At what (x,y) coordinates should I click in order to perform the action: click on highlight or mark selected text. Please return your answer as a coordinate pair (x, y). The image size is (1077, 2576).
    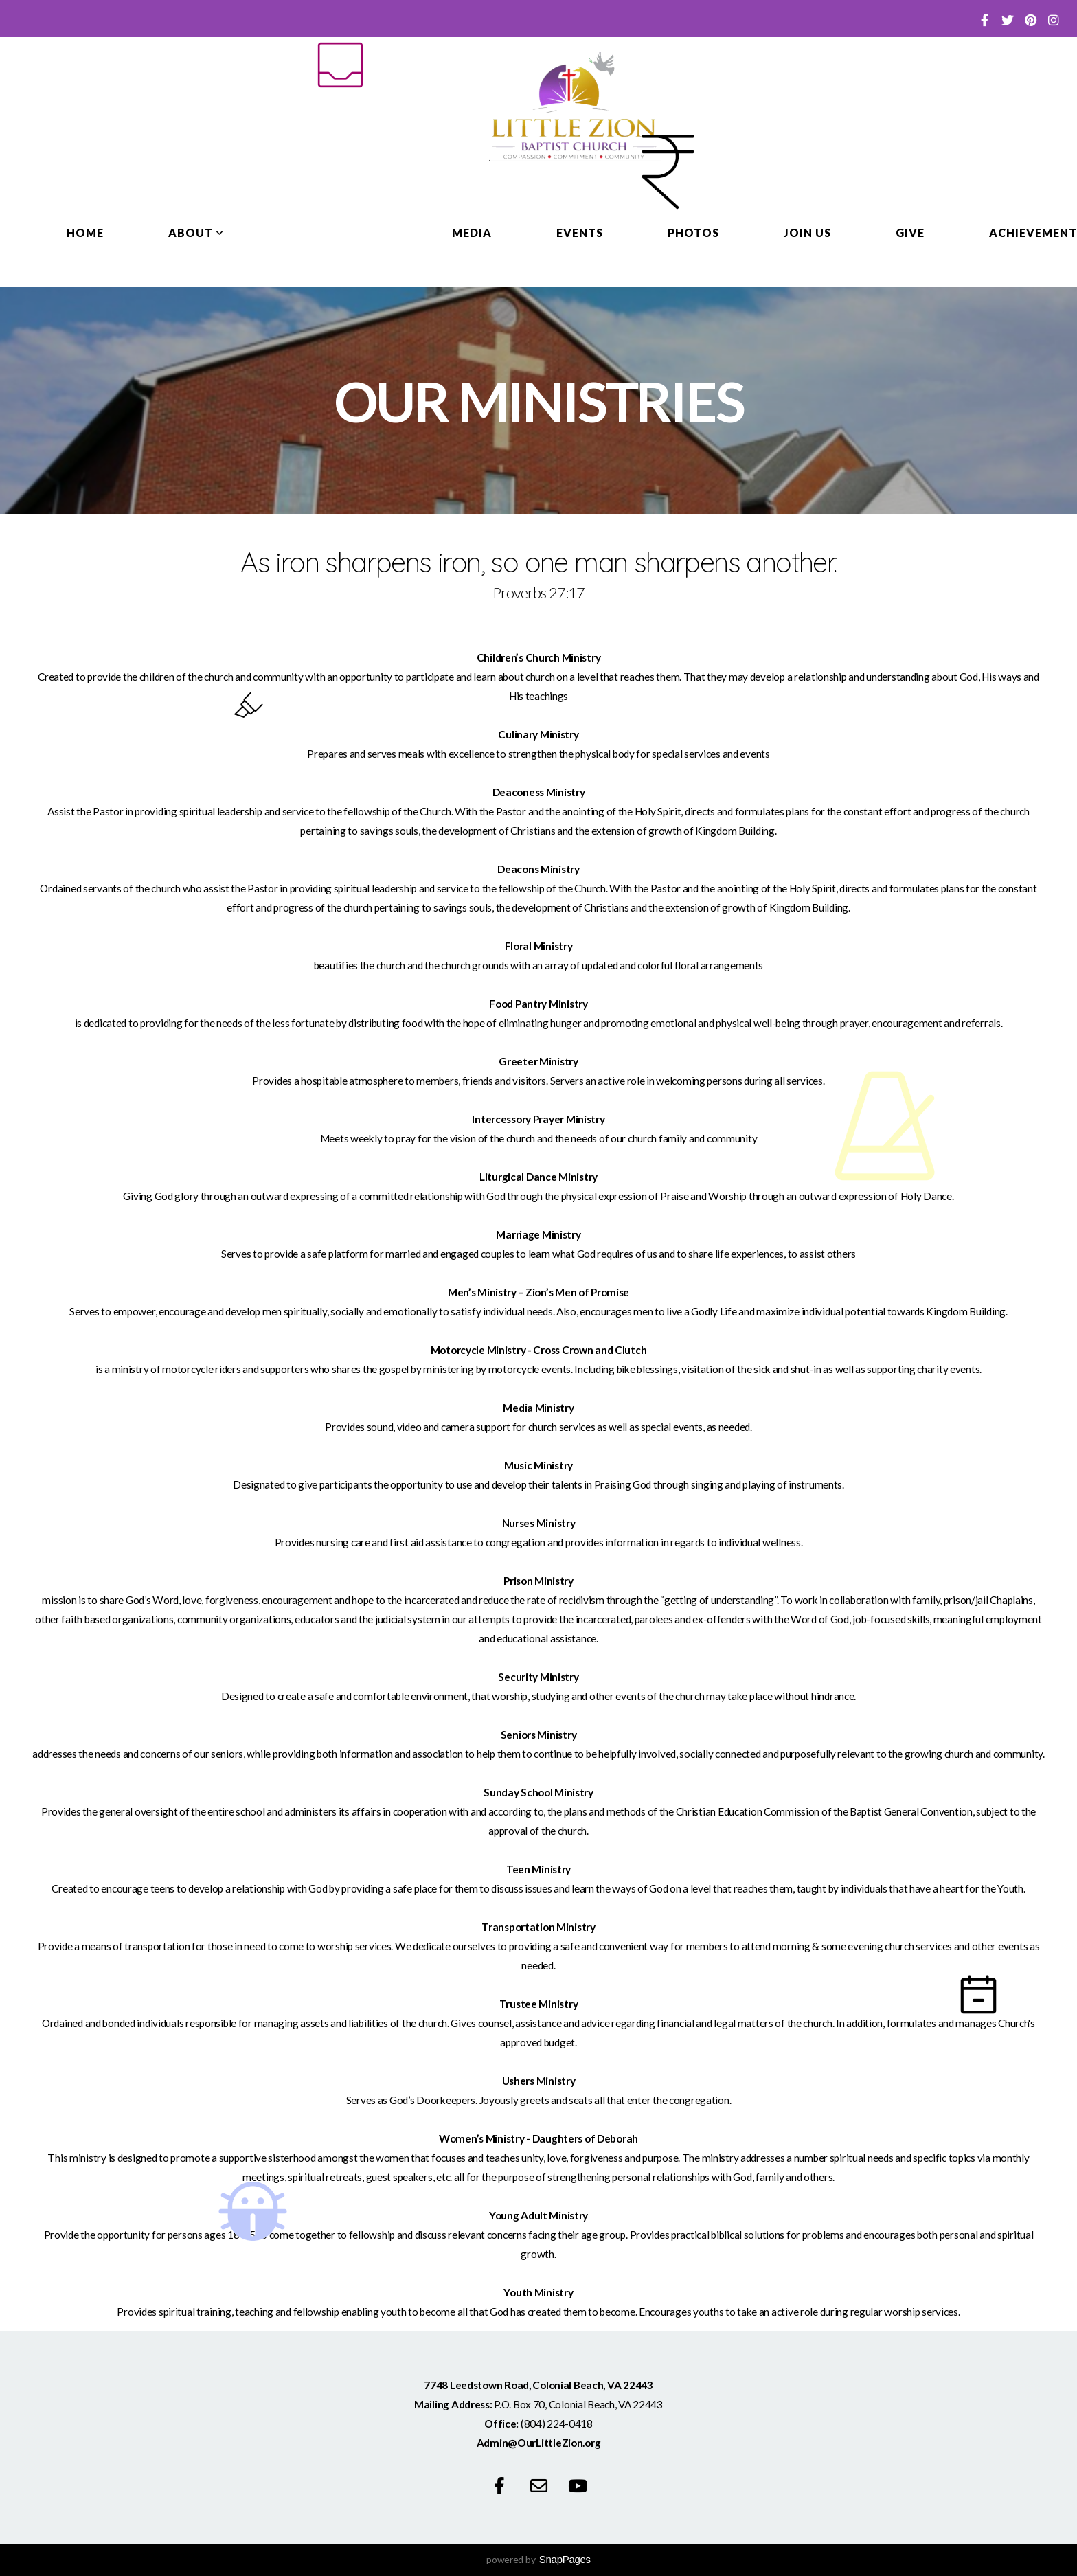
    Looking at the image, I should click on (247, 706).